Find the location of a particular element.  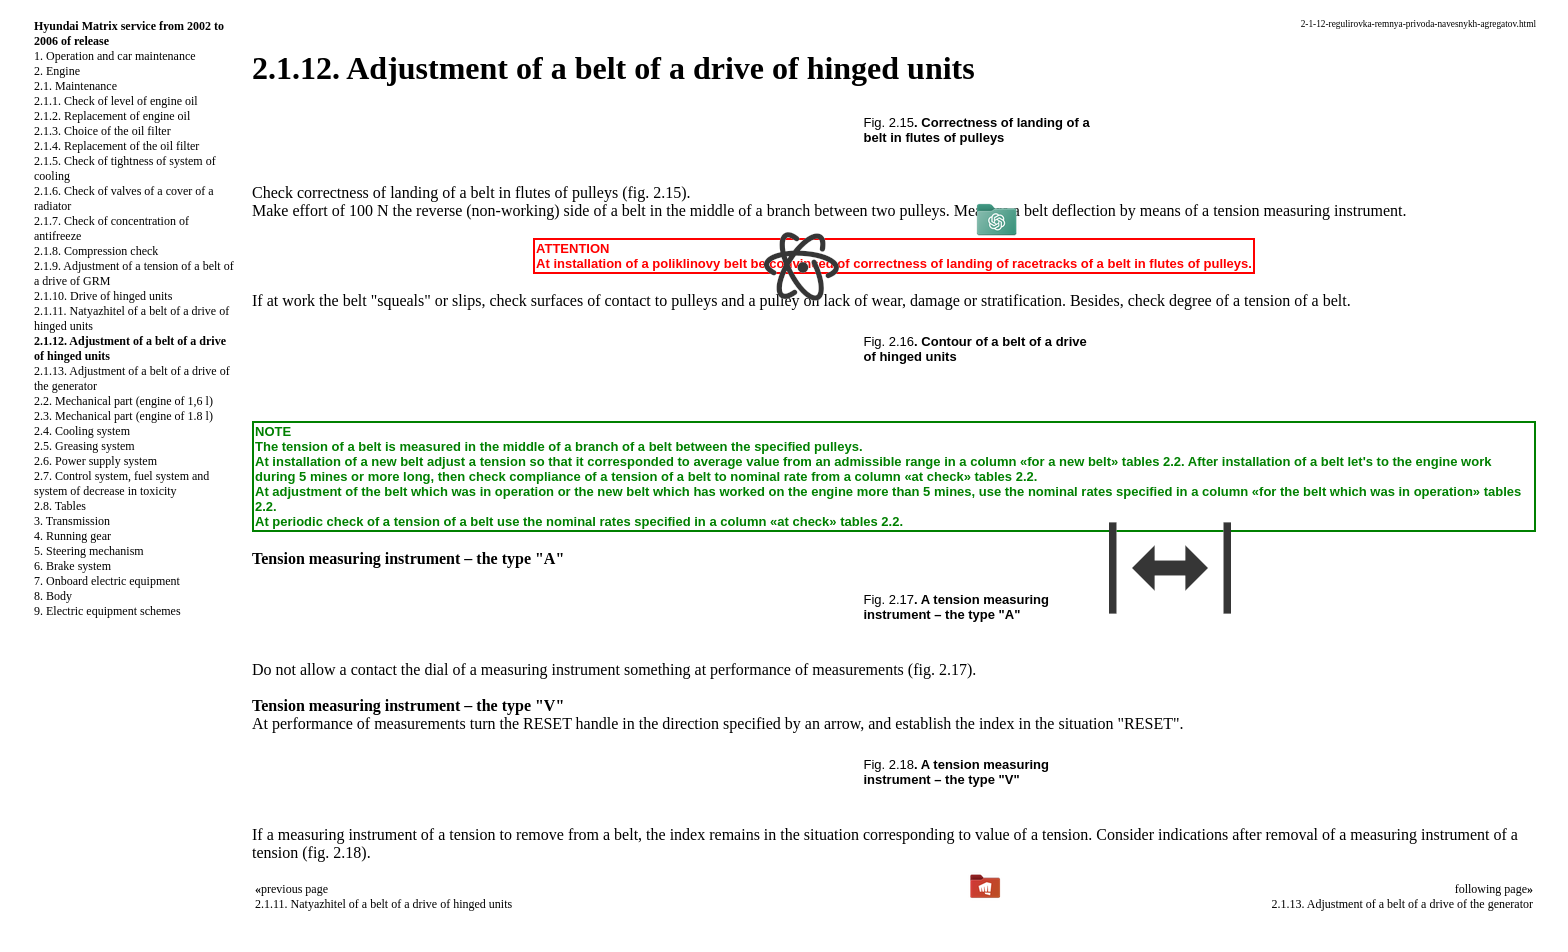

open Atom text editor is located at coordinates (801, 266).